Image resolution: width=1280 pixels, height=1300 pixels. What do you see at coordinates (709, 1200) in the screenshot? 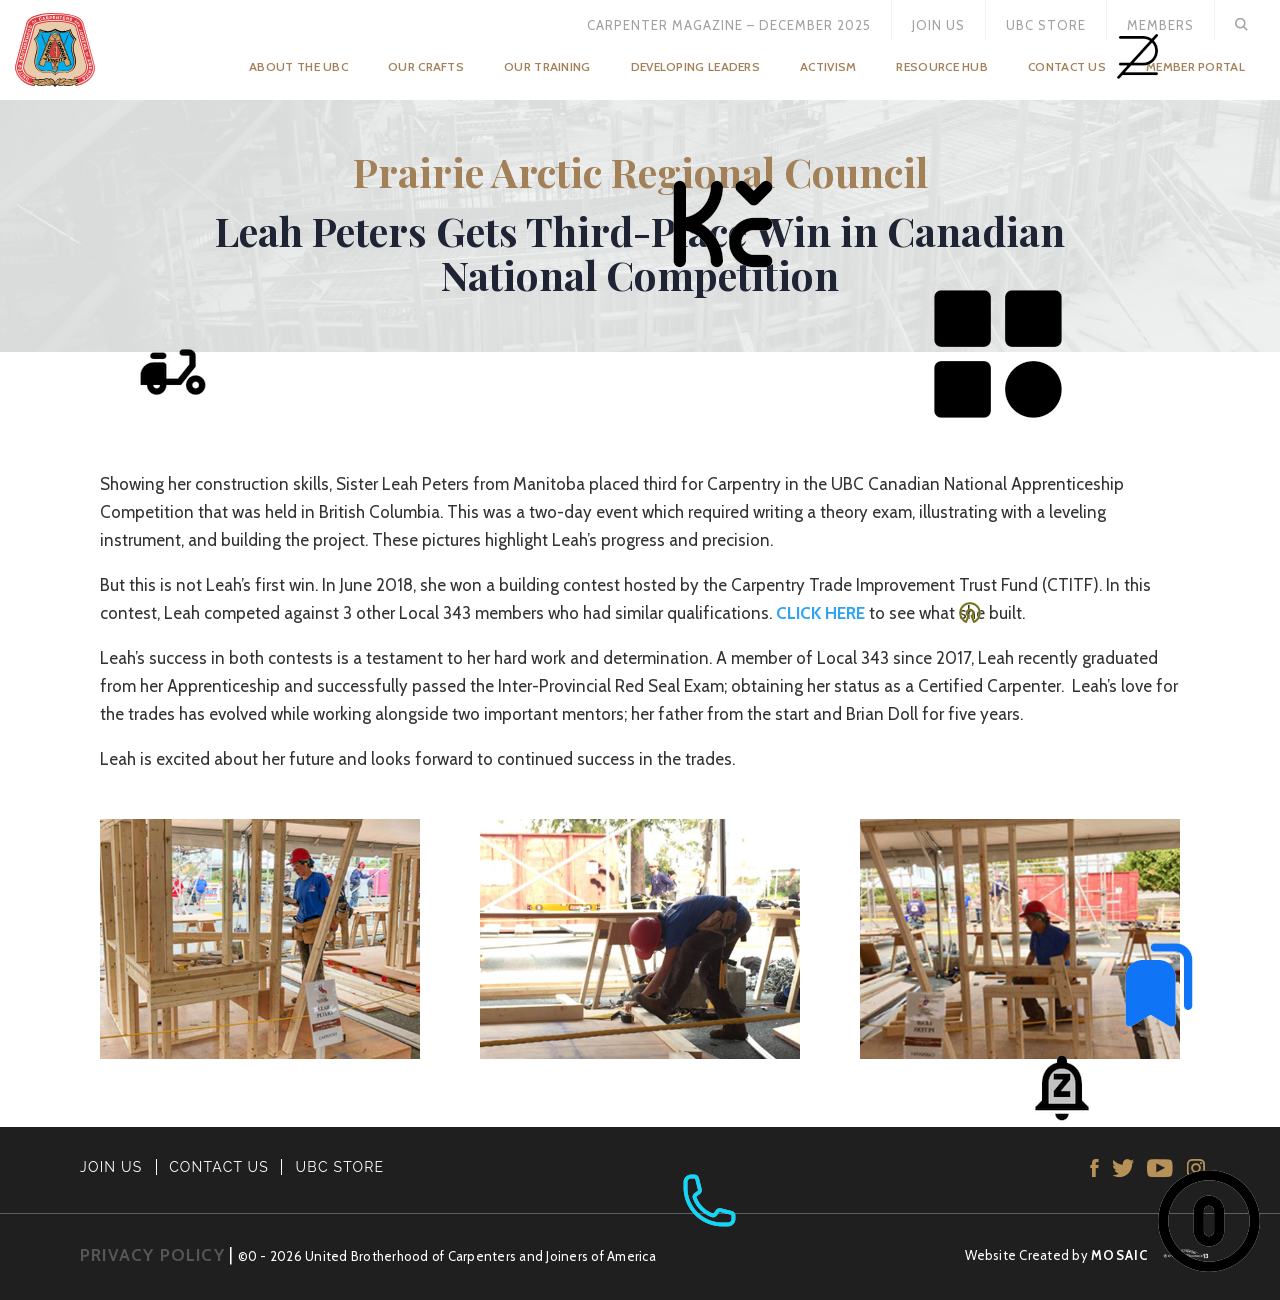
I see `make a phone call` at bounding box center [709, 1200].